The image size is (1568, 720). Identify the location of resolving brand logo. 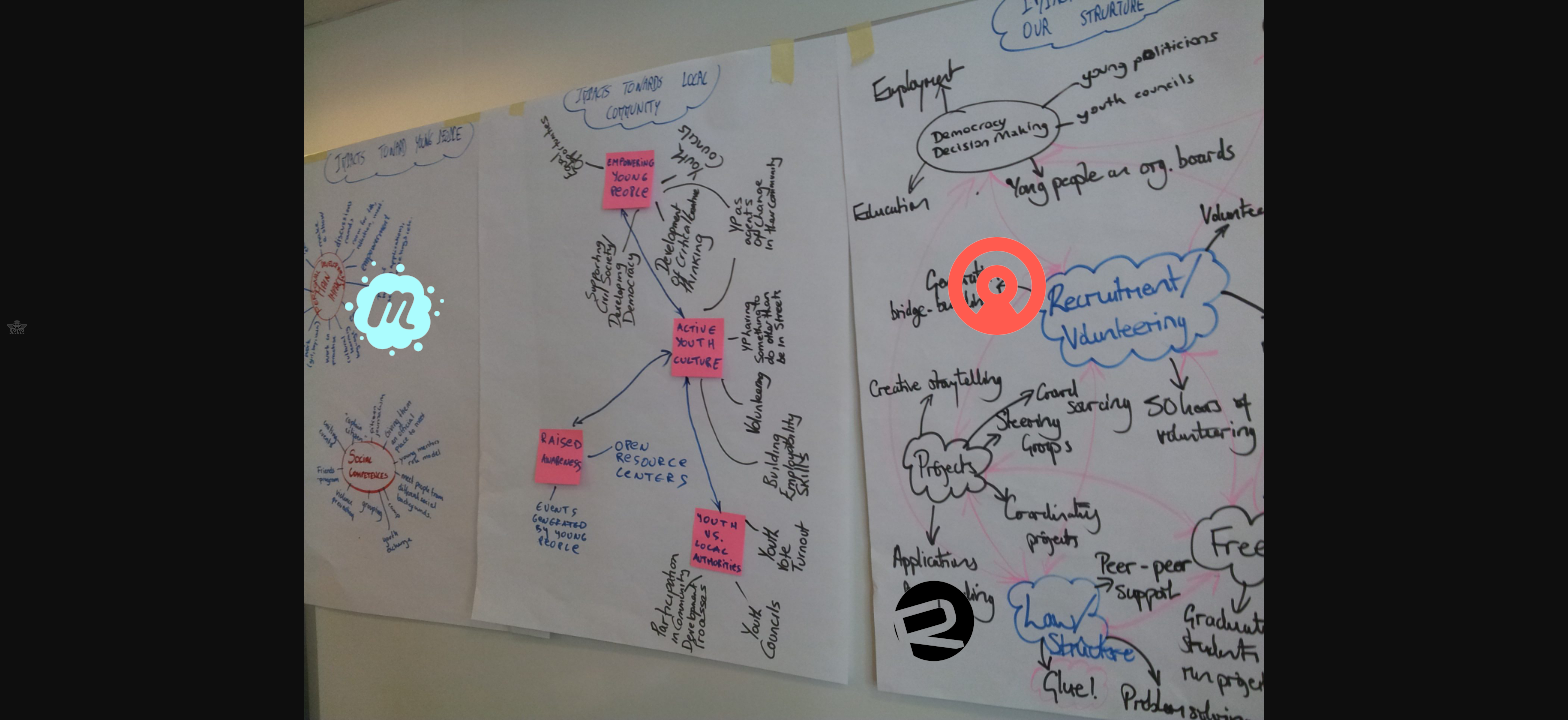
(934, 621).